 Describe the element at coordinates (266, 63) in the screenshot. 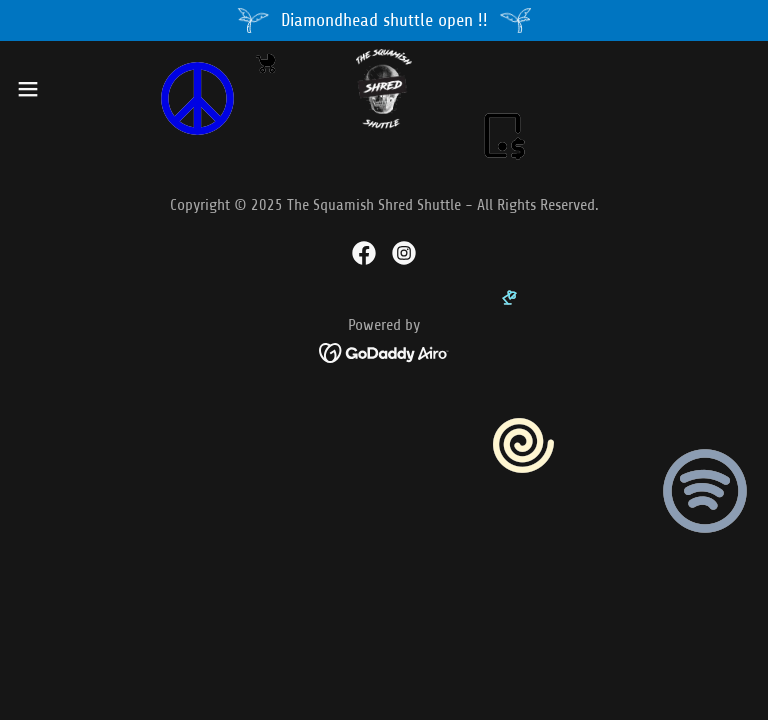

I see `access baby or parenting-related features` at that location.